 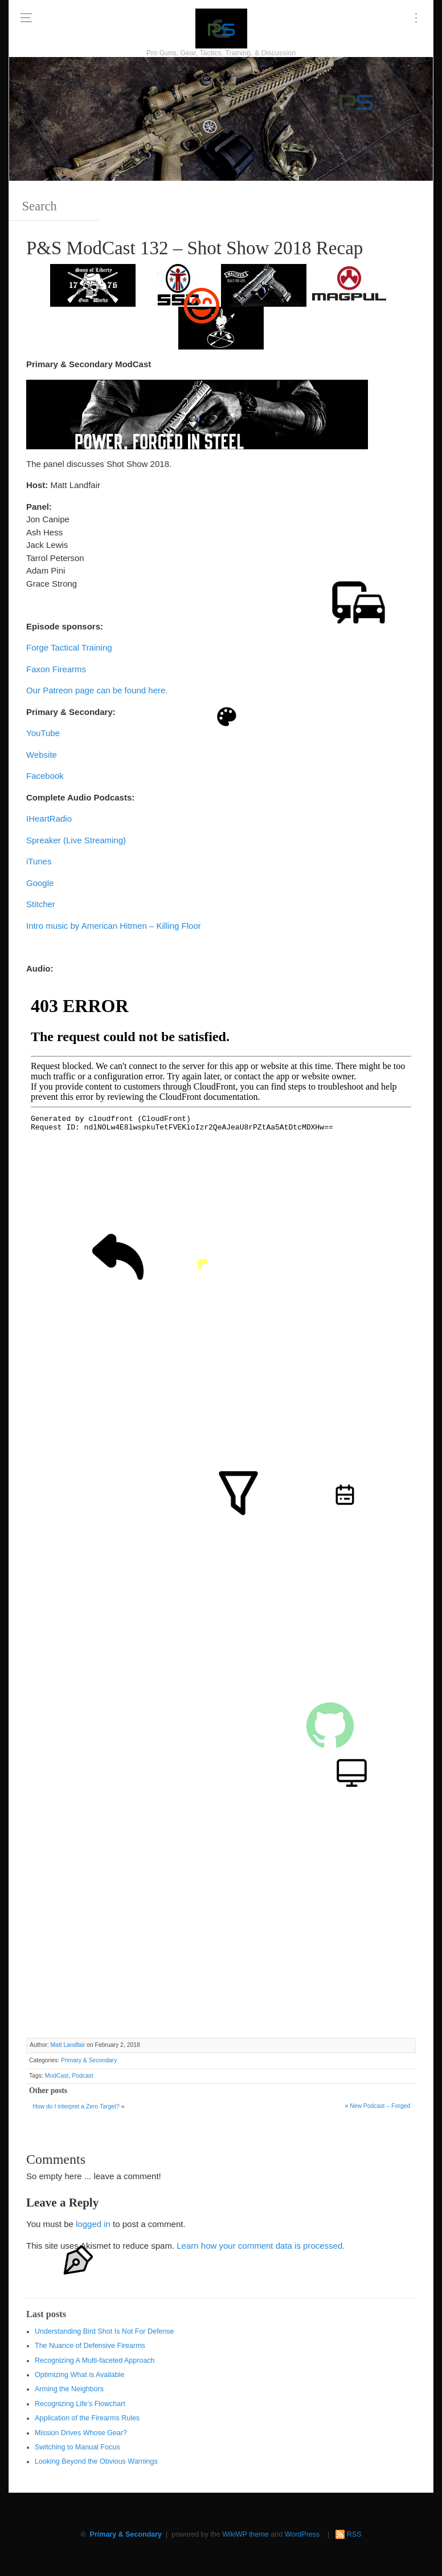 What do you see at coordinates (202, 1264) in the screenshot?
I see `view cohort analysis chart` at bounding box center [202, 1264].